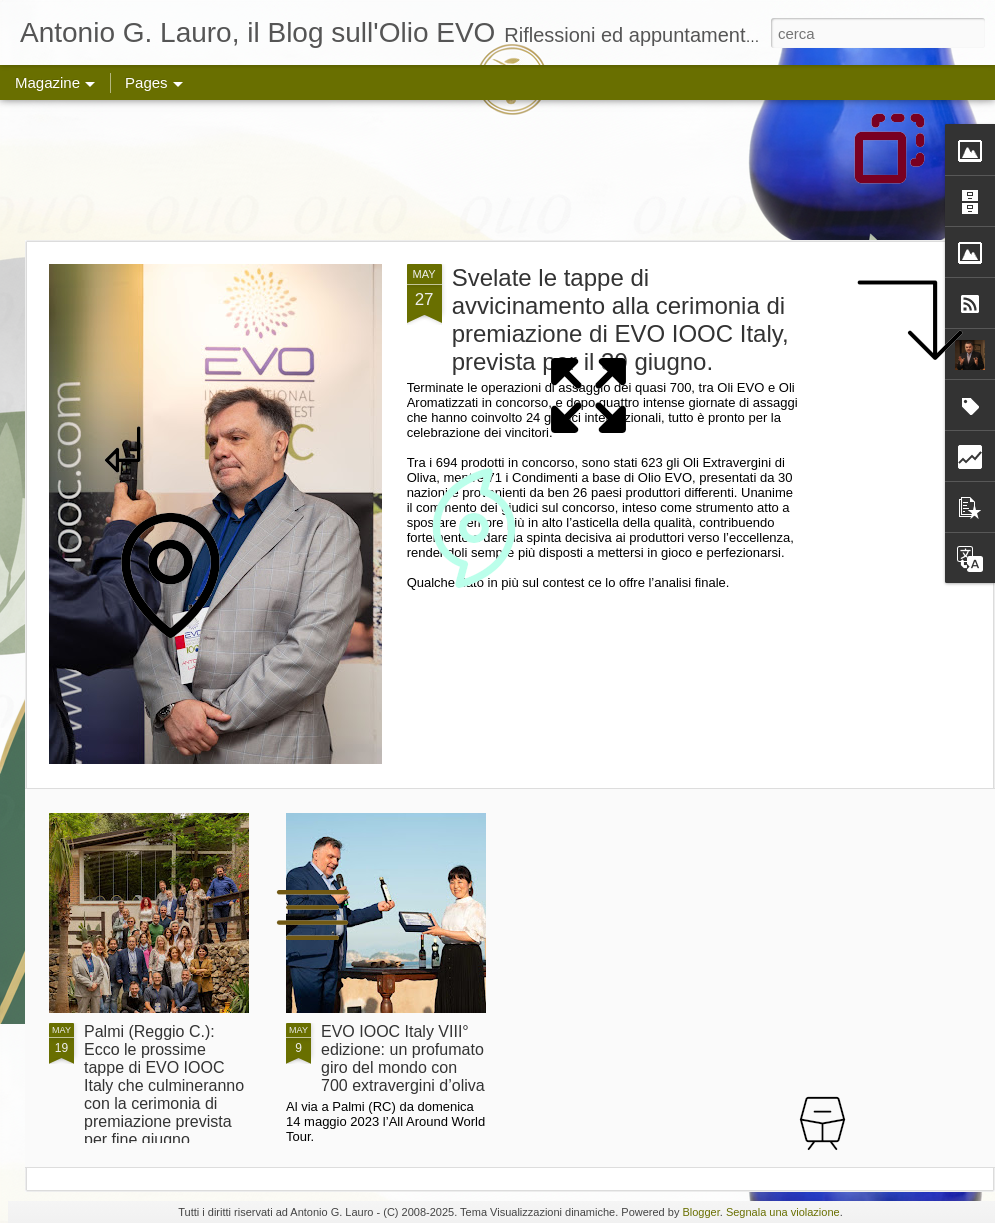 The width and height of the screenshot is (995, 1223). I want to click on expand to fullscreen mode, so click(588, 395).